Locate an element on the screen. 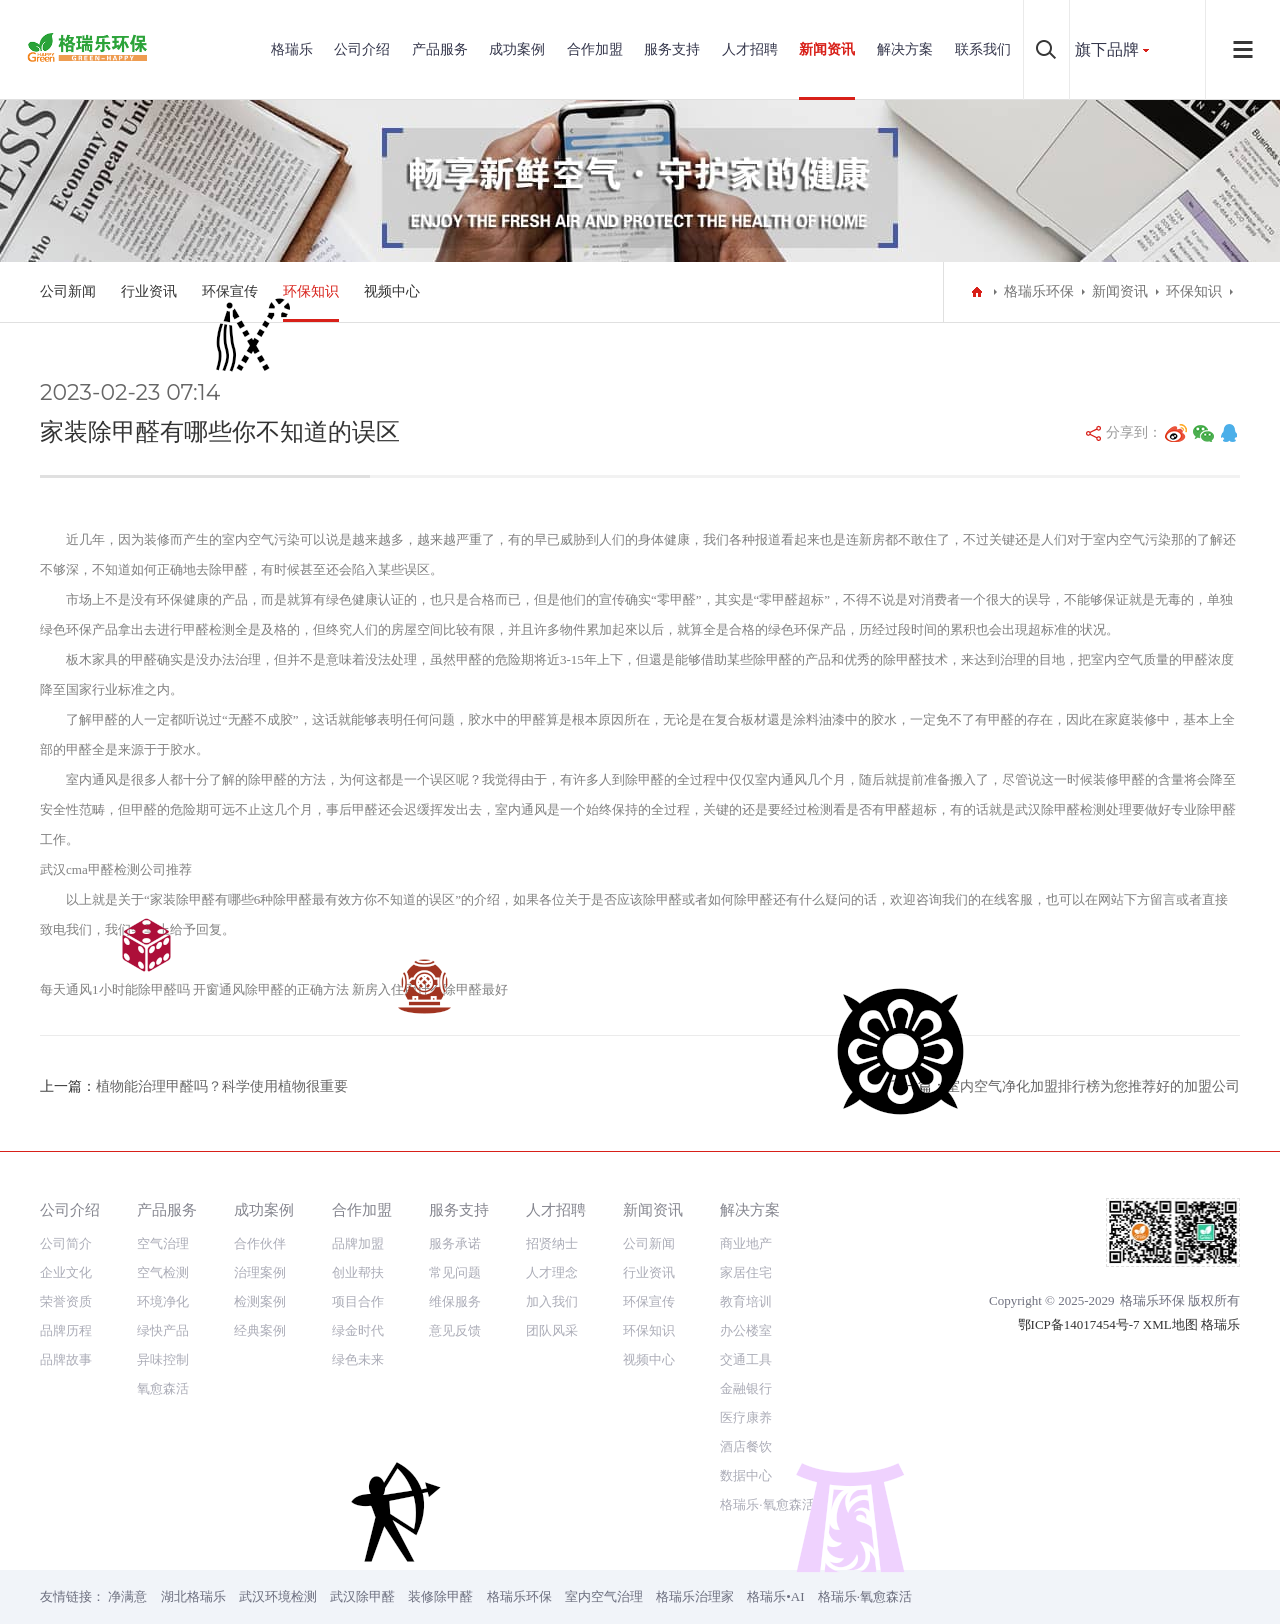 The width and height of the screenshot is (1280, 1624). access diving or underwater game mode is located at coordinates (424, 986).